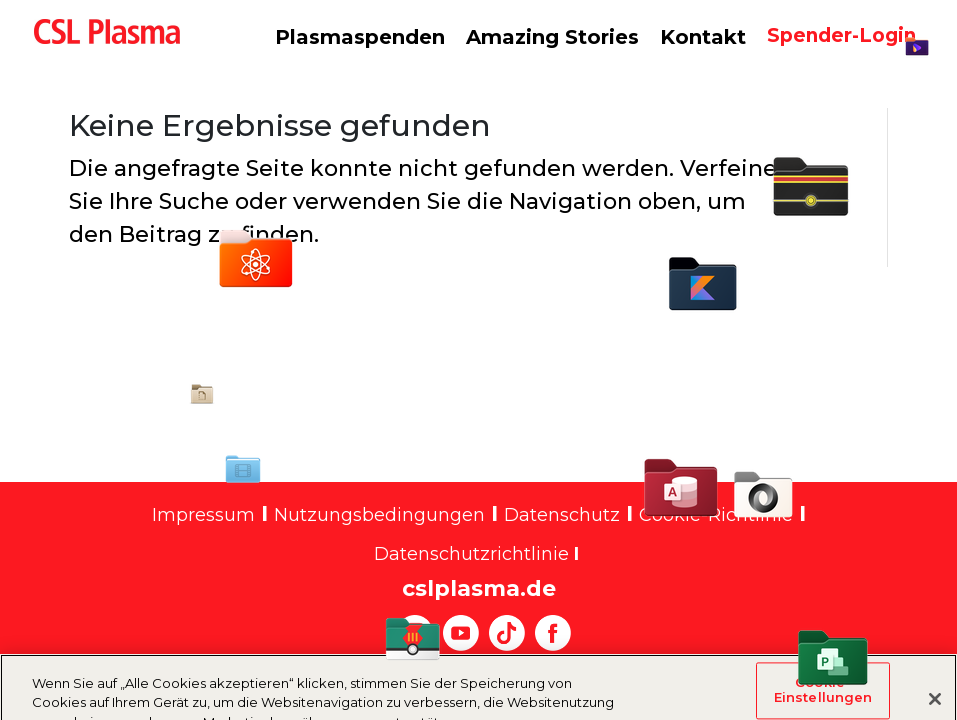  Describe the element at coordinates (680, 489) in the screenshot. I see `folder containing microsoft access database files` at that location.